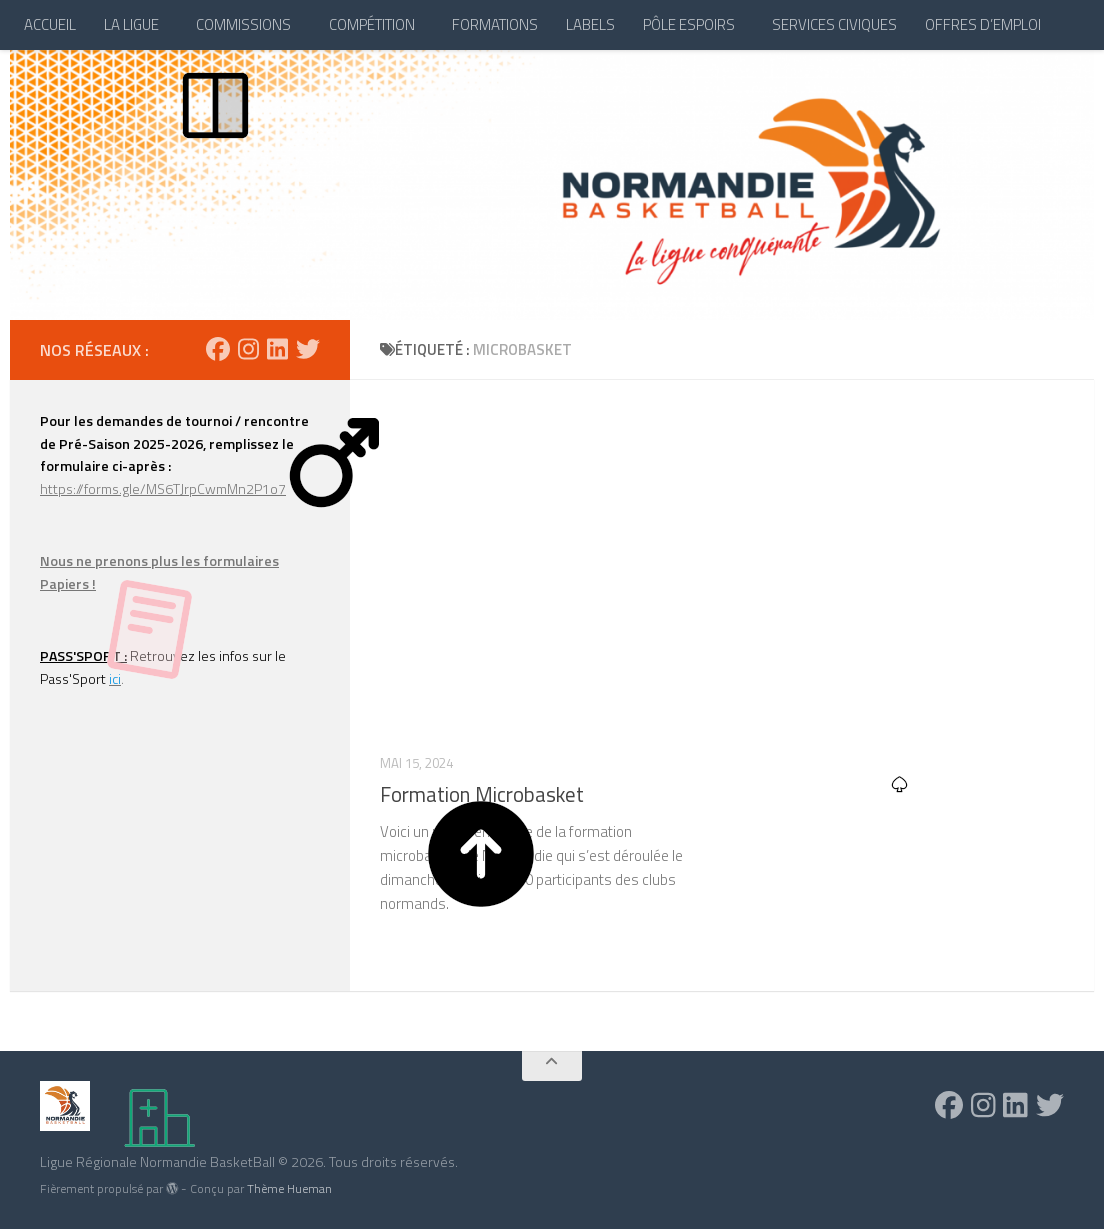 This screenshot has width=1104, height=1229. Describe the element at coordinates (899, 784) in the screenshot. I see `spade suit icon for card games` at that location.